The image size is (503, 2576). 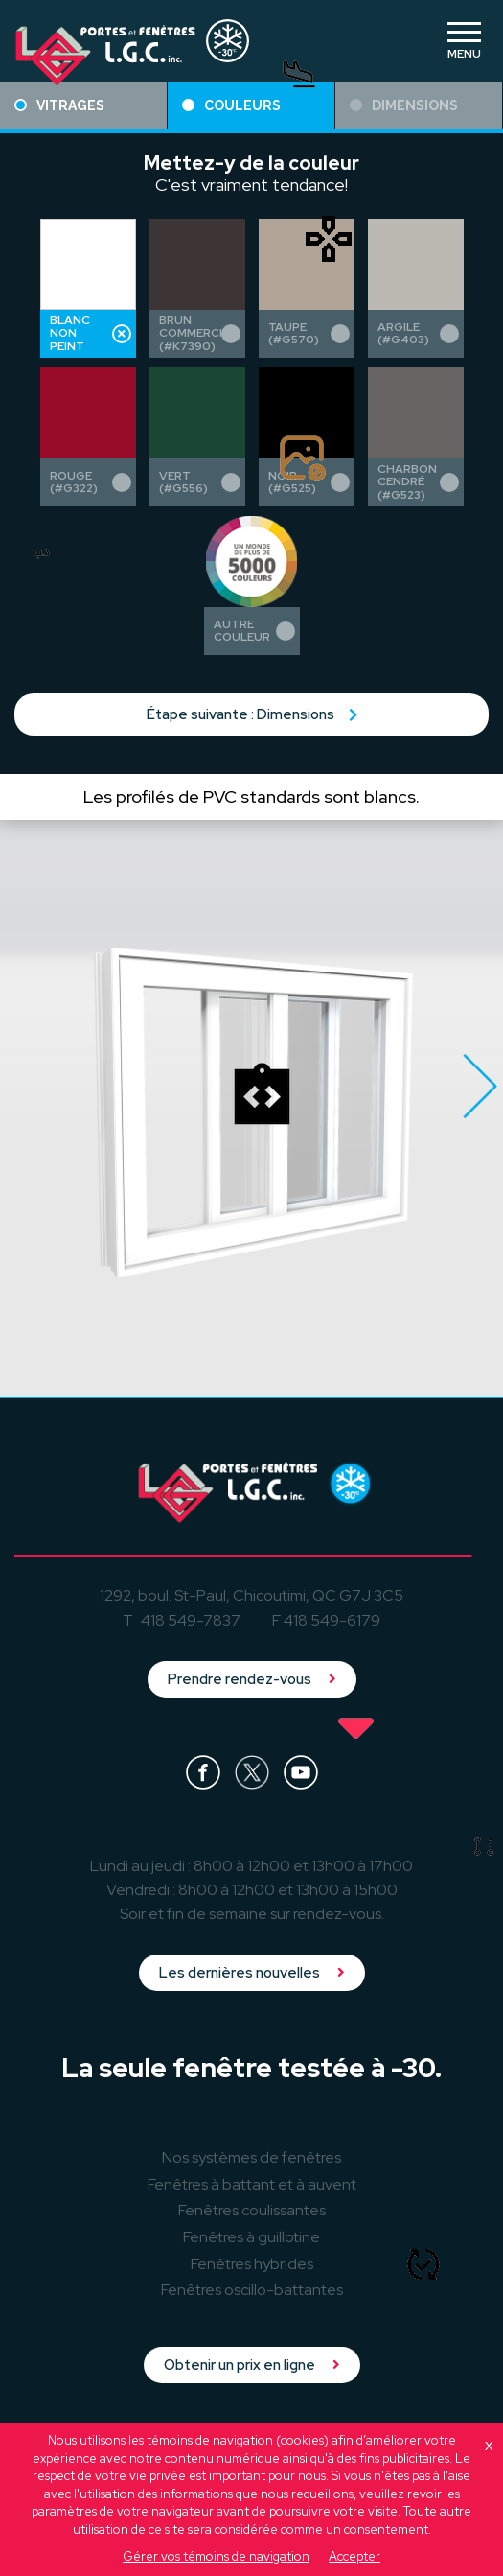 What do you see at coordinates (355, 1715) in the screenshot?
I see `sort items in descending order` at bounding box center [355, 1715].